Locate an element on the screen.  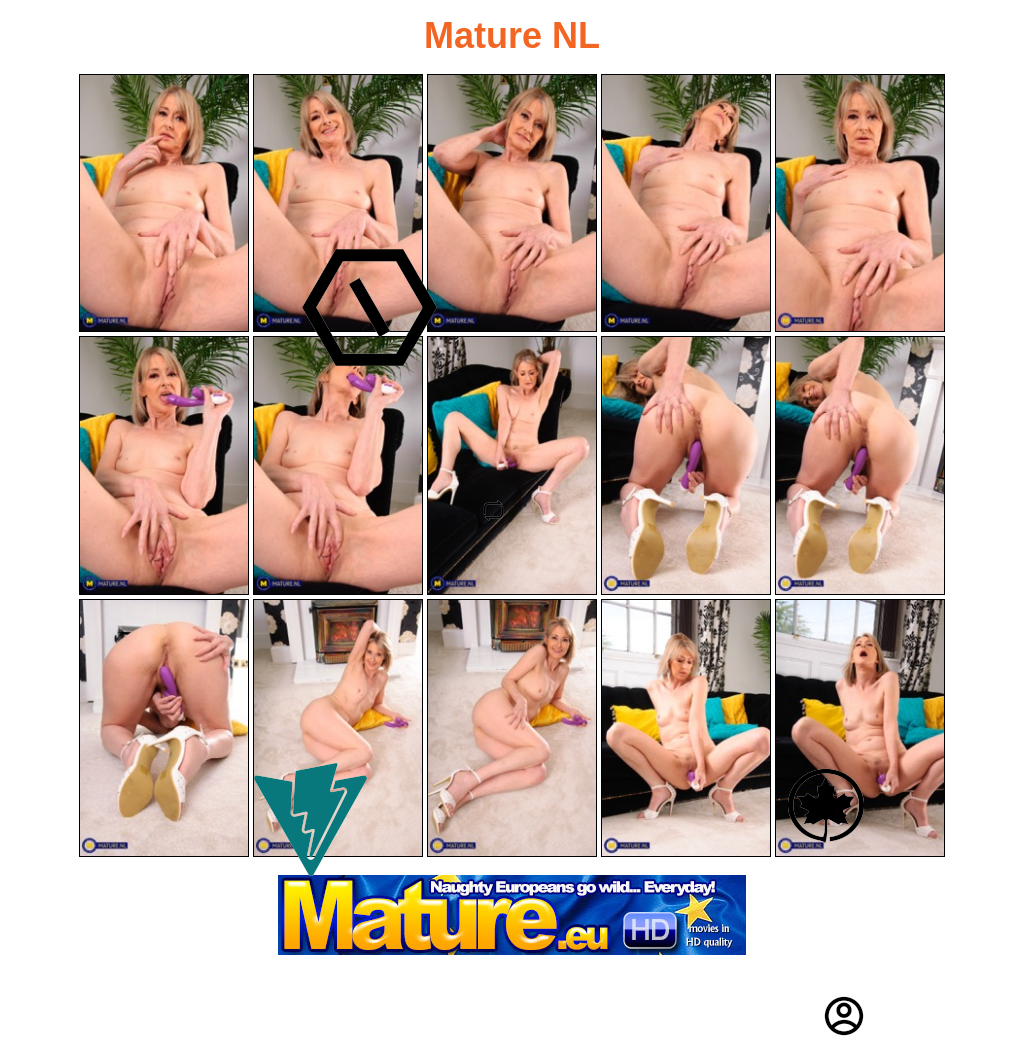
access your account or profile settings is located at coordinates (844, 1016).